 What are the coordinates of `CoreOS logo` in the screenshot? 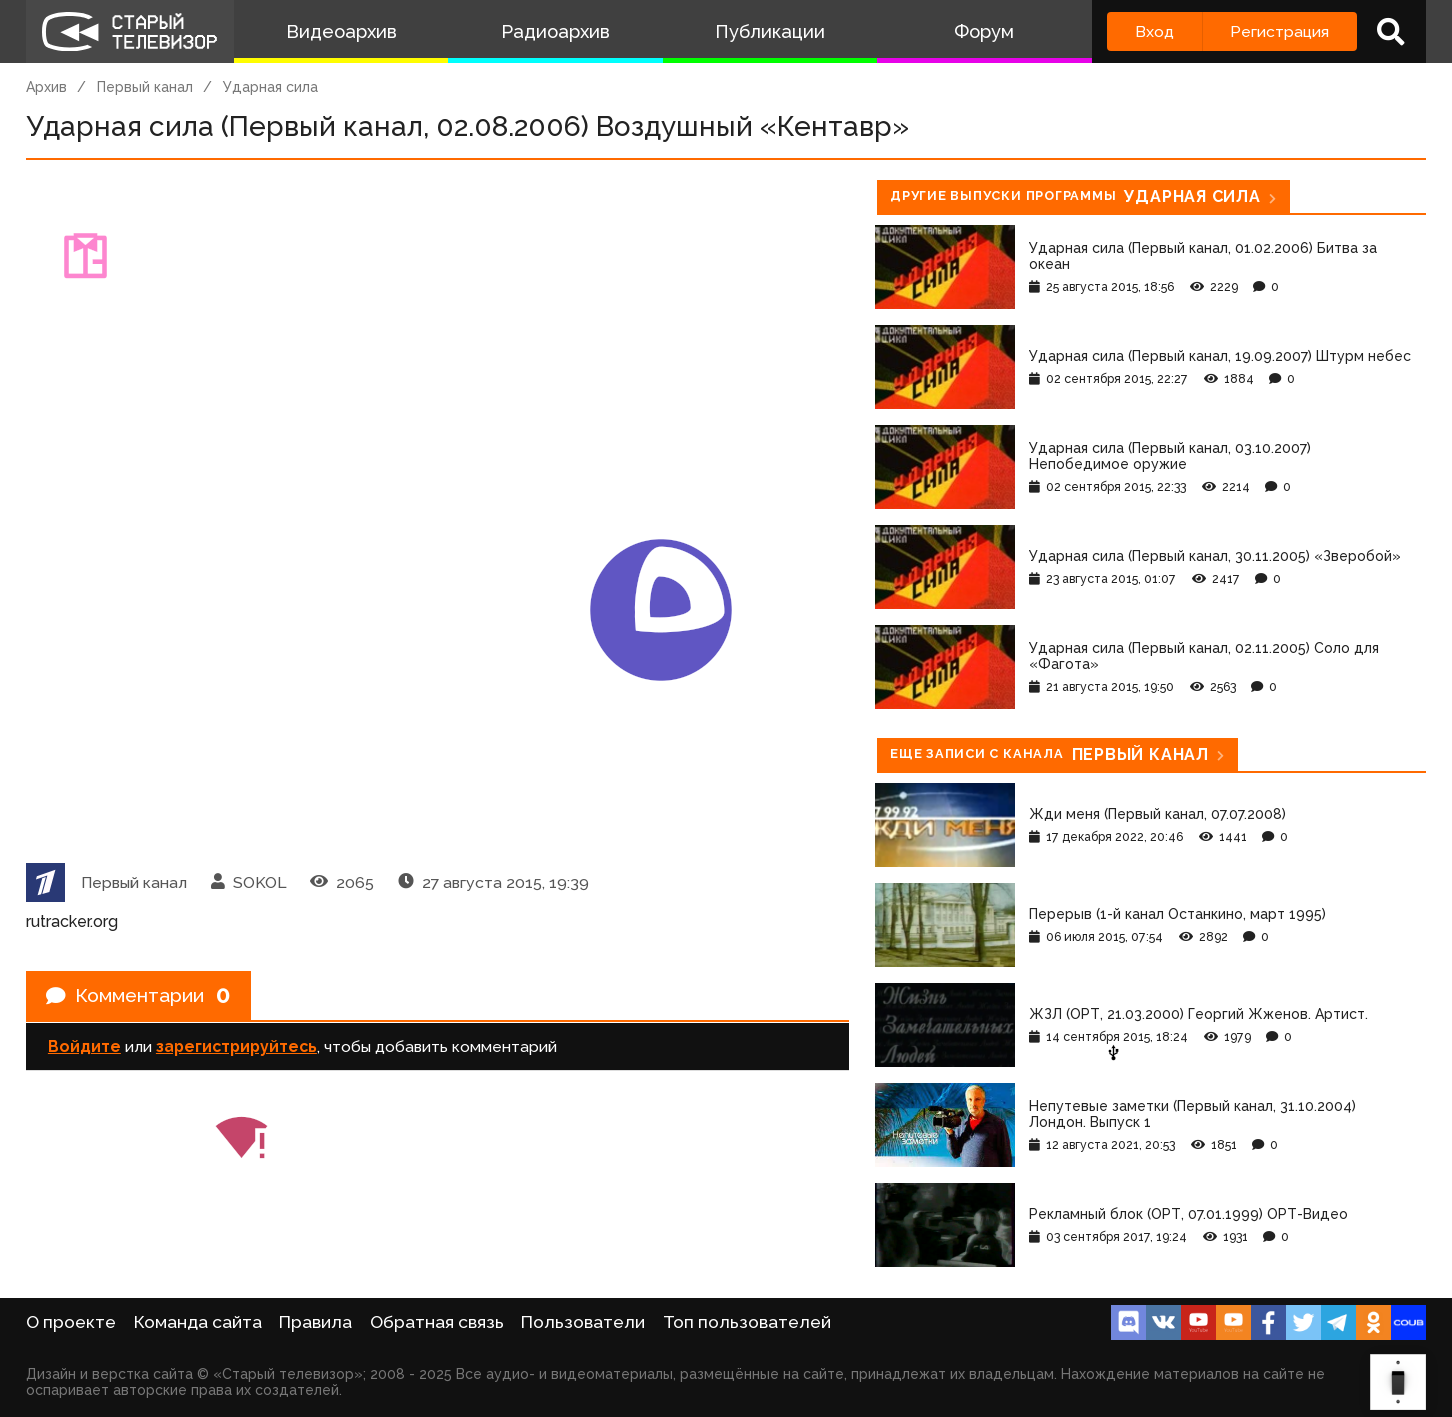 It's located at (661, 610).